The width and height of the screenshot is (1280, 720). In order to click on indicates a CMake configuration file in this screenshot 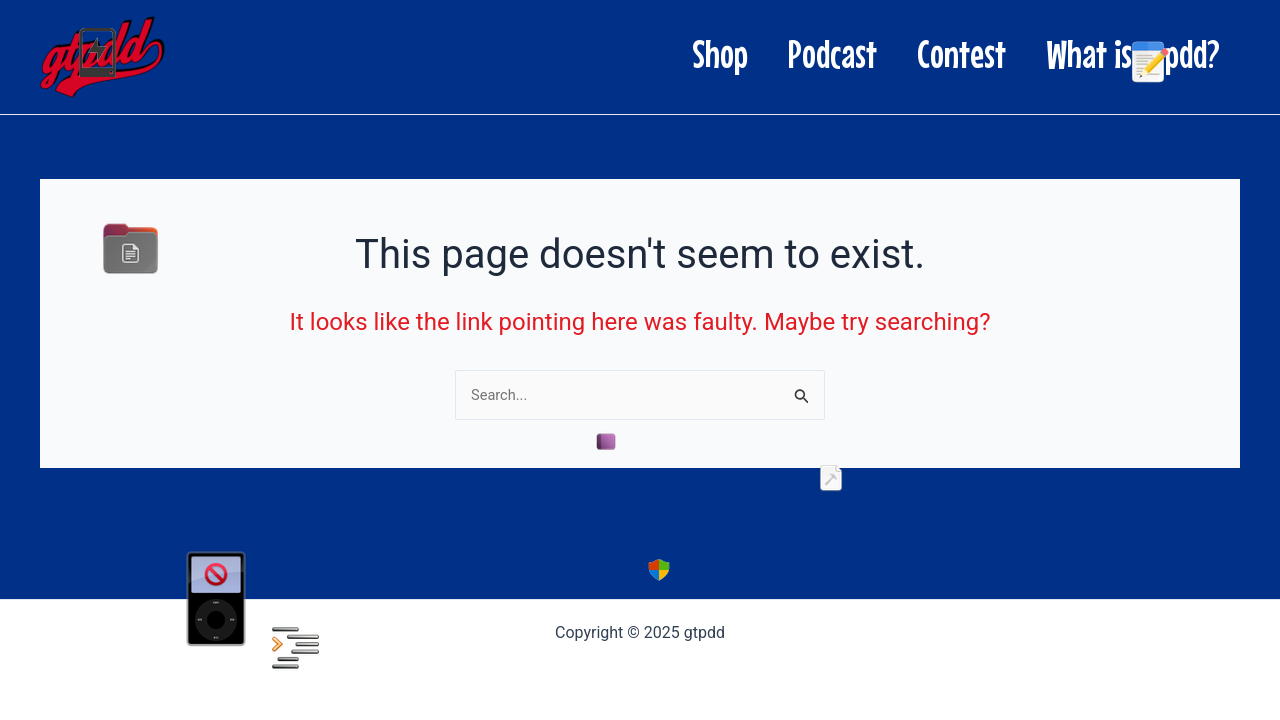, I will do `click(831, 478)`.